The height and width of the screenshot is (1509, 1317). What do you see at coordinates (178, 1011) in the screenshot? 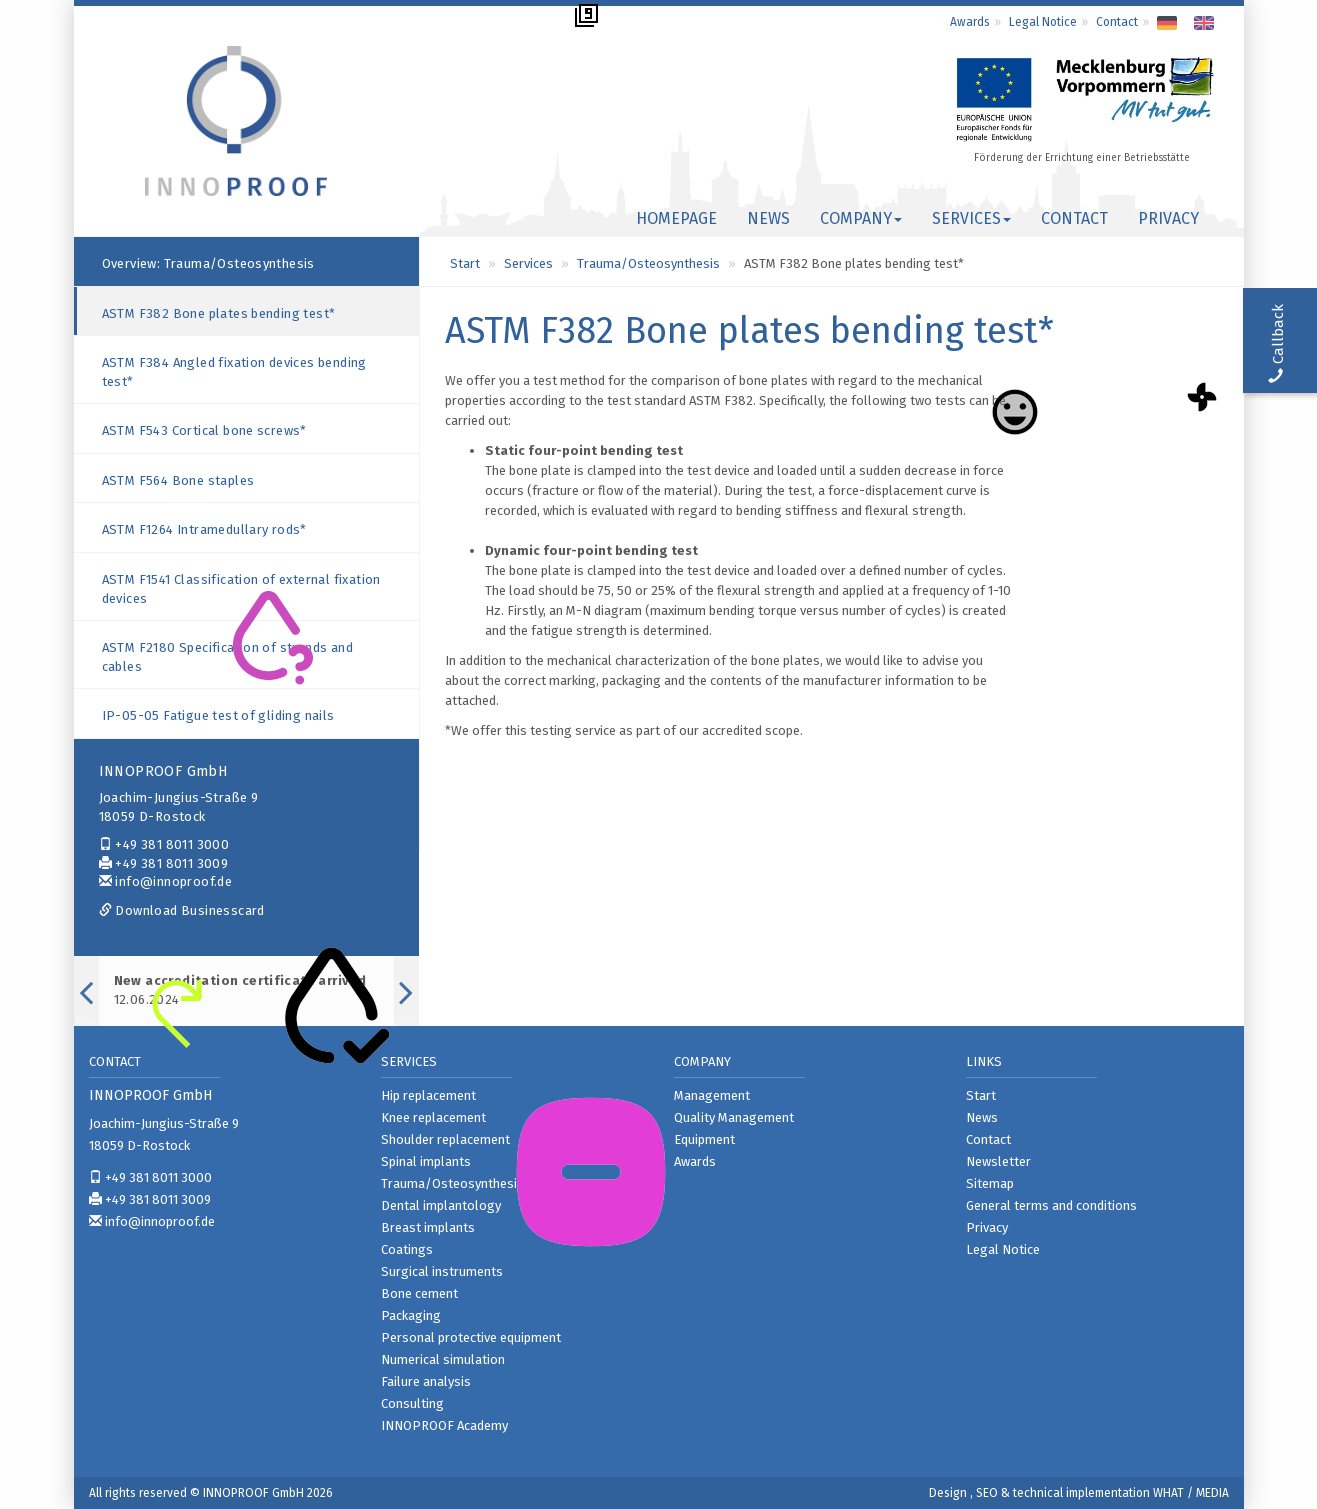
I see `redo the last undone action` at bounding box center [178, 1011].